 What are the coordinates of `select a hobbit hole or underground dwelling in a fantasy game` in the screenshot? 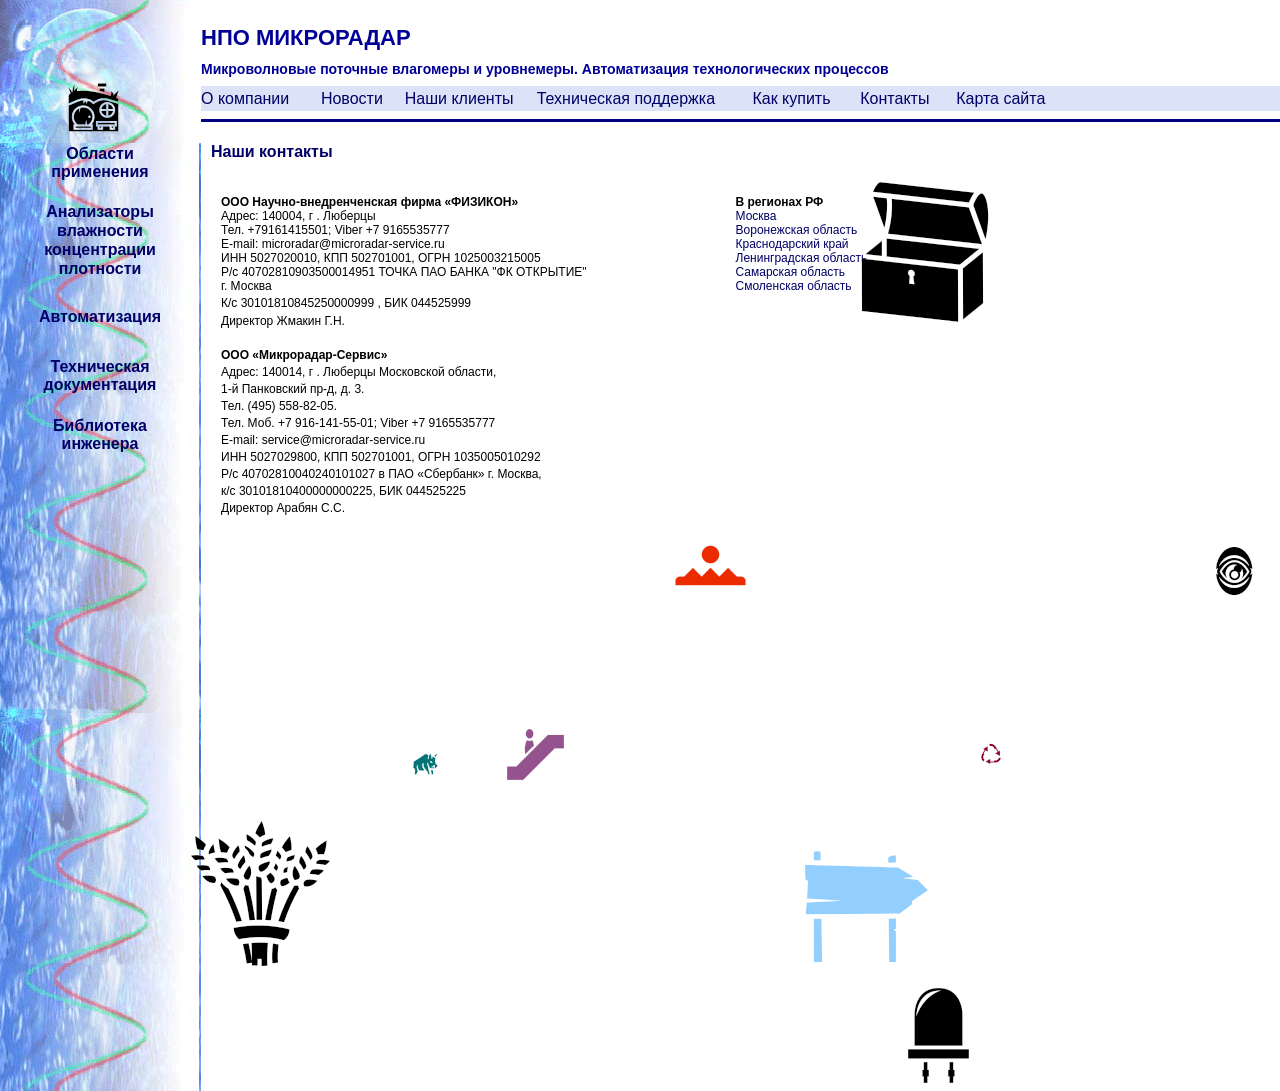 It's located at (93, 106).